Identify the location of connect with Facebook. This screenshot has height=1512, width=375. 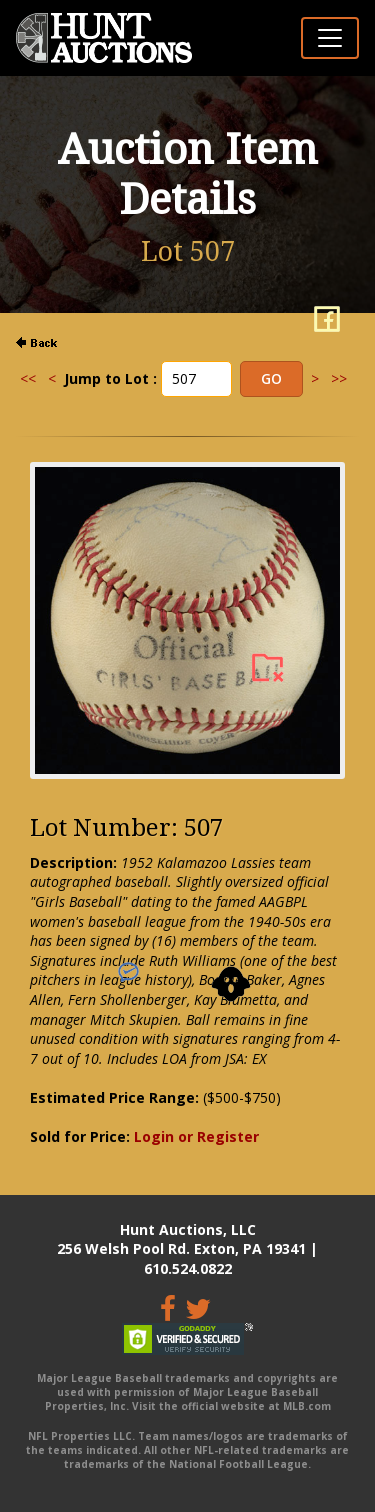
(327, 319).